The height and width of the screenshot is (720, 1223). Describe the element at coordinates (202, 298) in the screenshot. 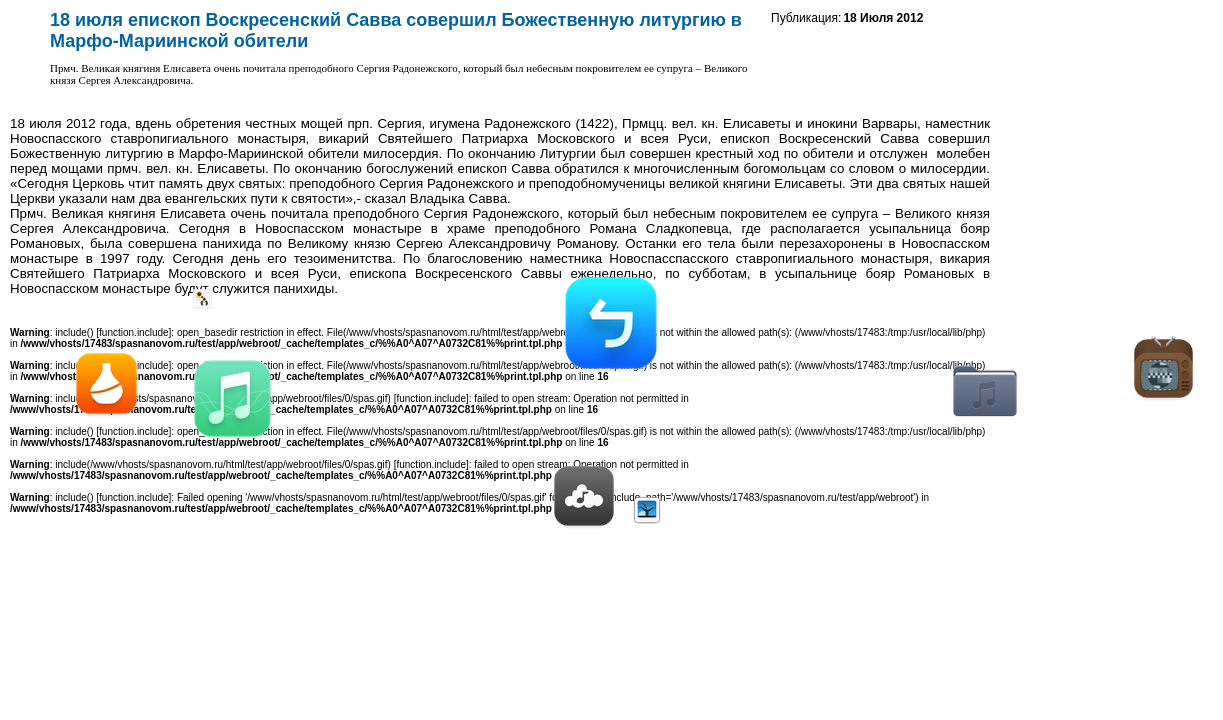

I see `open the builder app for development projects` at that location.